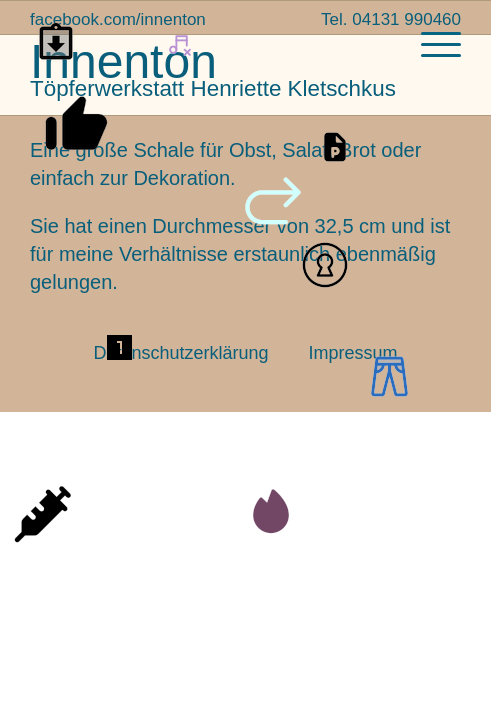 This screenshot has width=491, height=720. What do you see at coordinates (273, 203) in the screenshot?
I see `redo last action` at bounding box center [273, 203].